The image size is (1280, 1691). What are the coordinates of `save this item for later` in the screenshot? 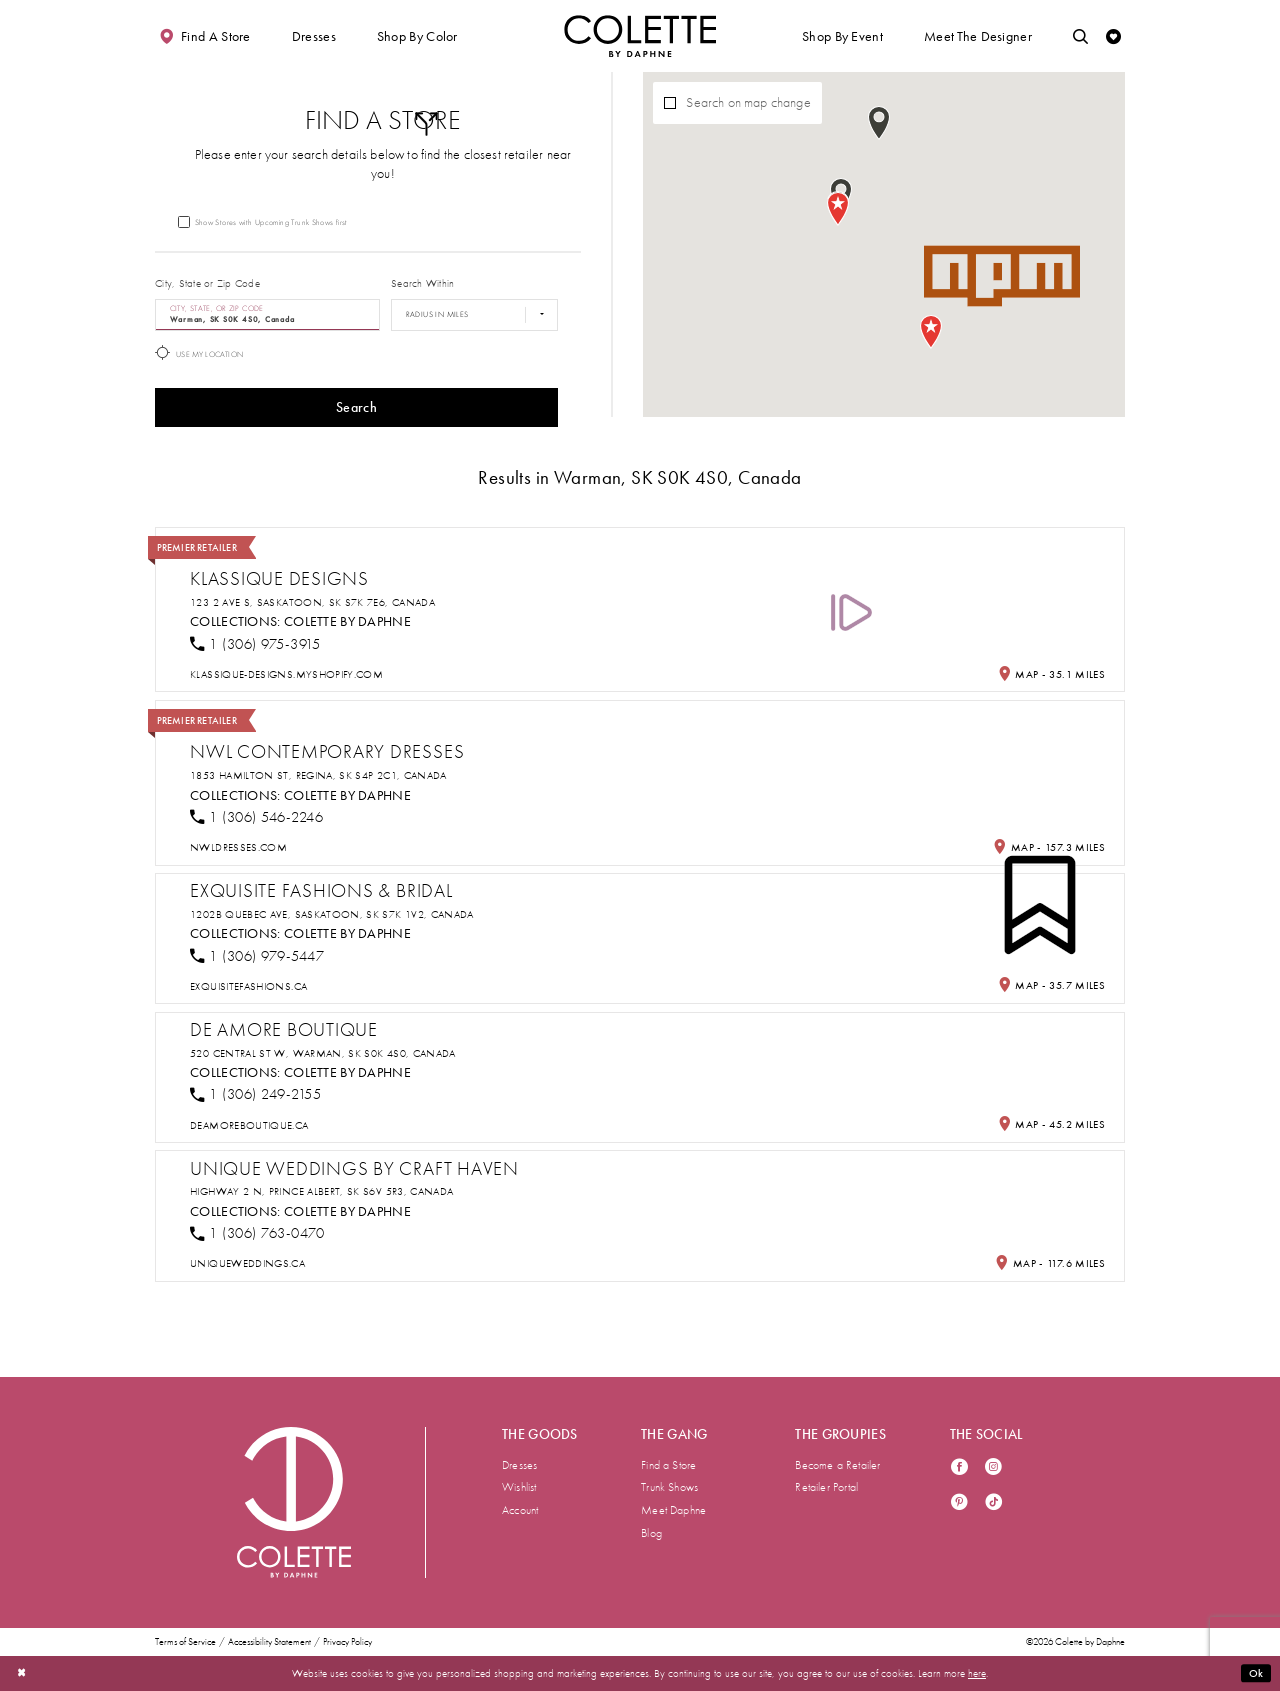 It's located at (1040, 903).